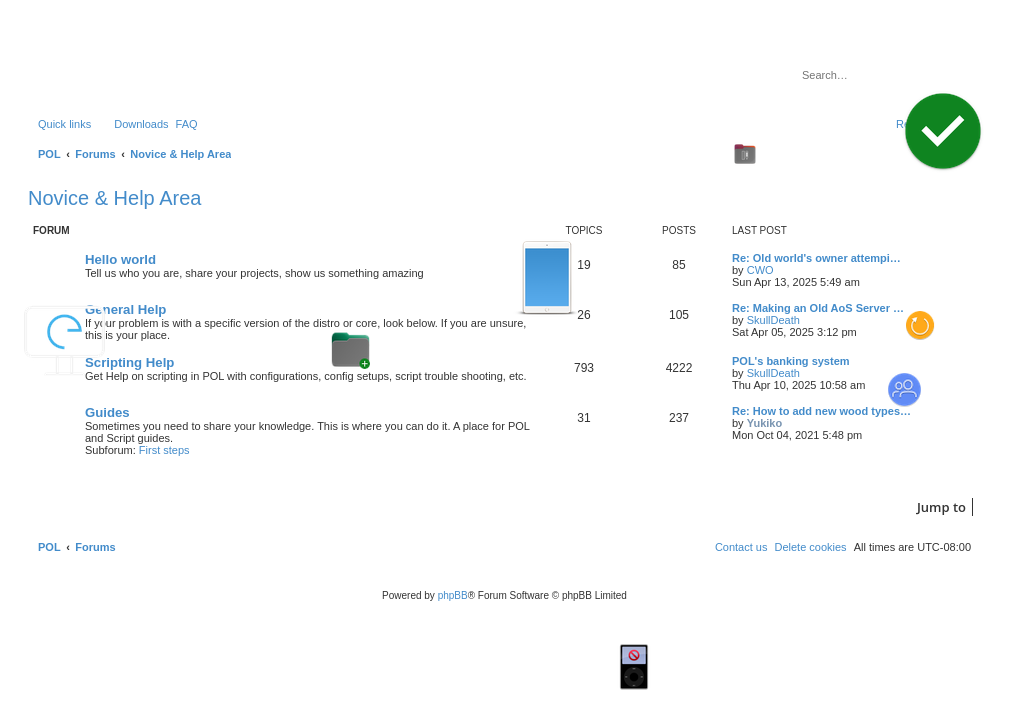 This screenshot has height=727, width=1009. What do you see at coordinates (350, 349) in the screenshot?
I see `create a new folder` at bounding box center [350, 349].